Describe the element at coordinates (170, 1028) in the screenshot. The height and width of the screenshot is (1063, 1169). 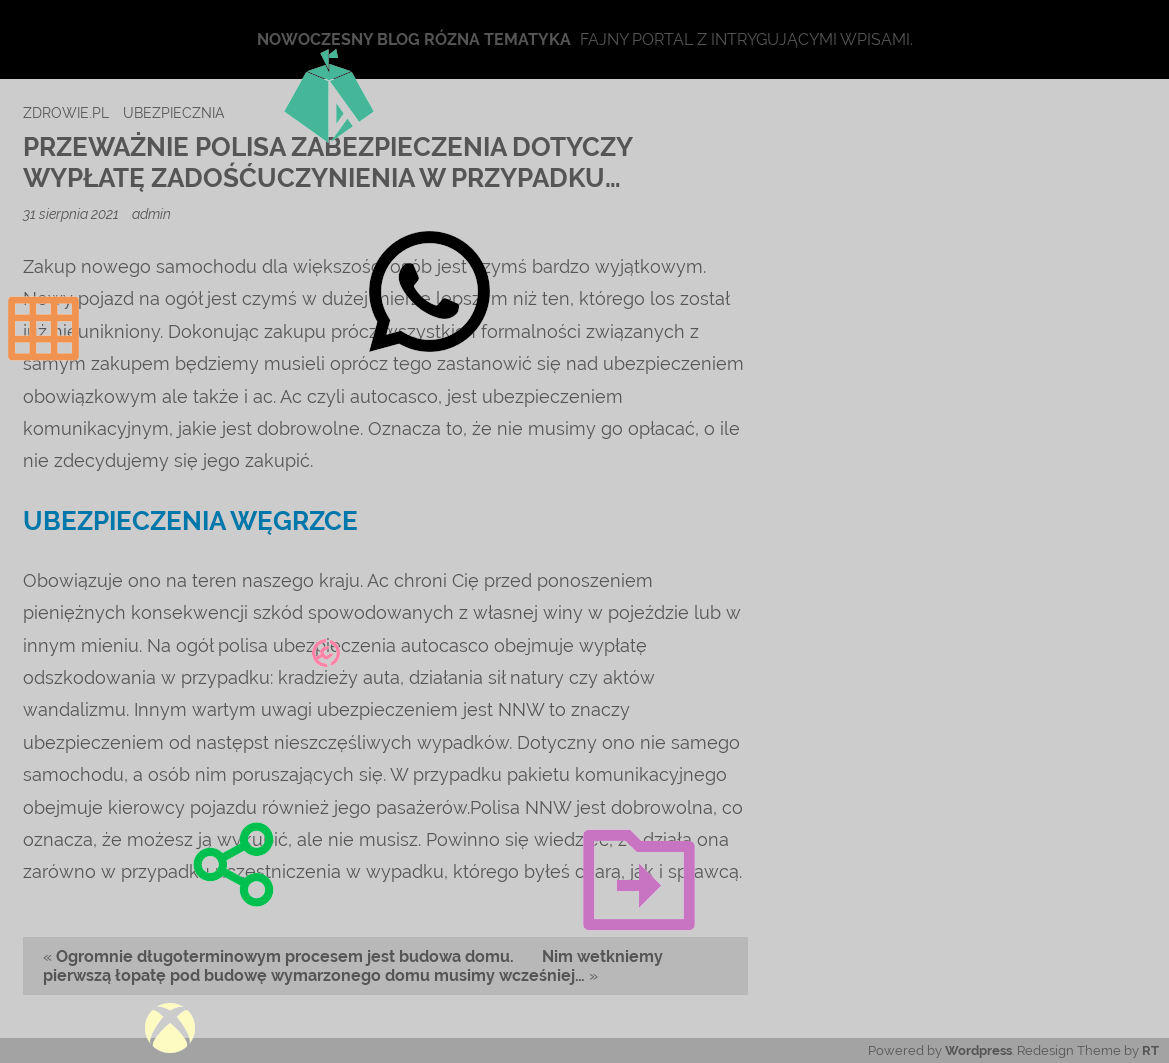
I see `open xbox app` at that location.